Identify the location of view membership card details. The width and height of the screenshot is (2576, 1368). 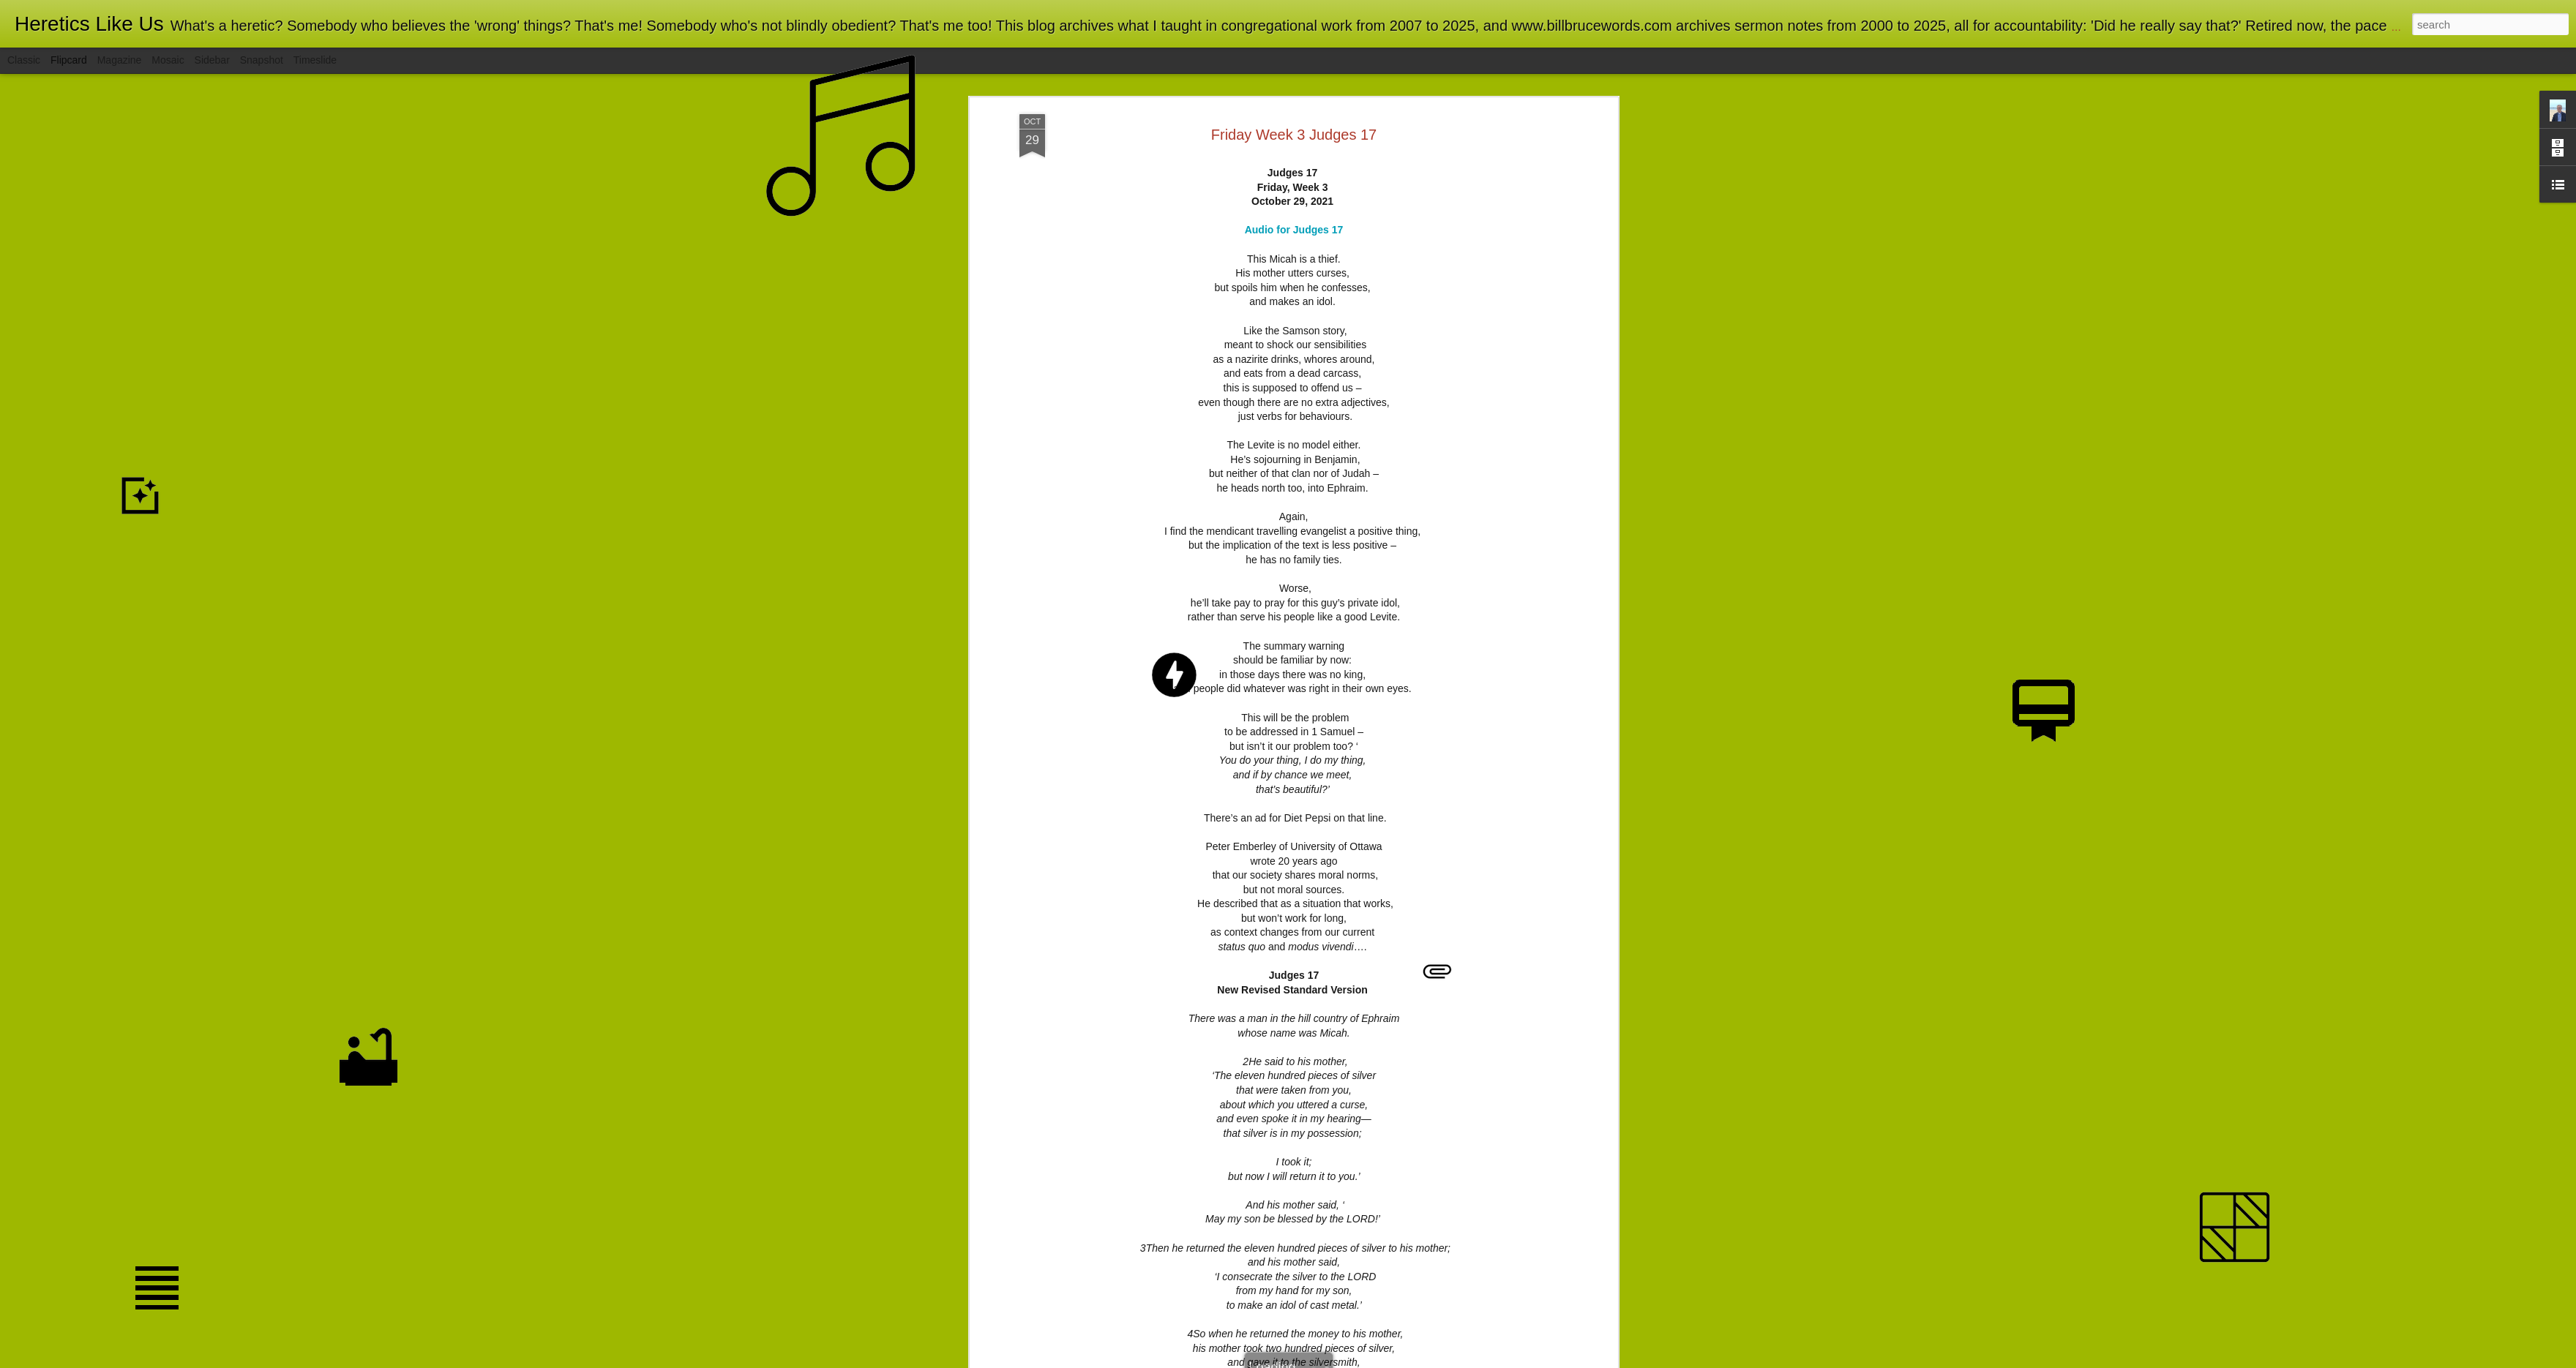
(2043, 710).